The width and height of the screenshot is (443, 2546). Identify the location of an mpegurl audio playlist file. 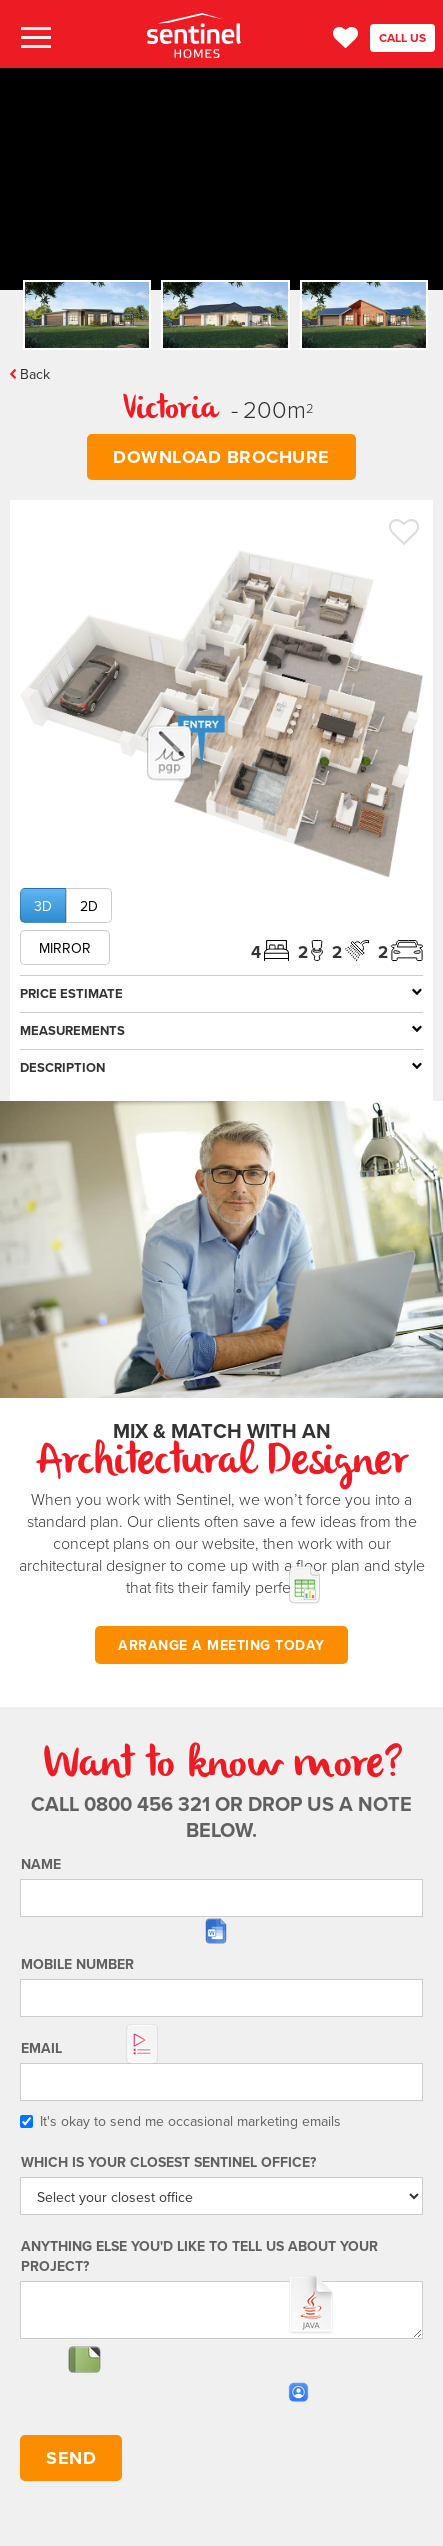
(142, 2044).